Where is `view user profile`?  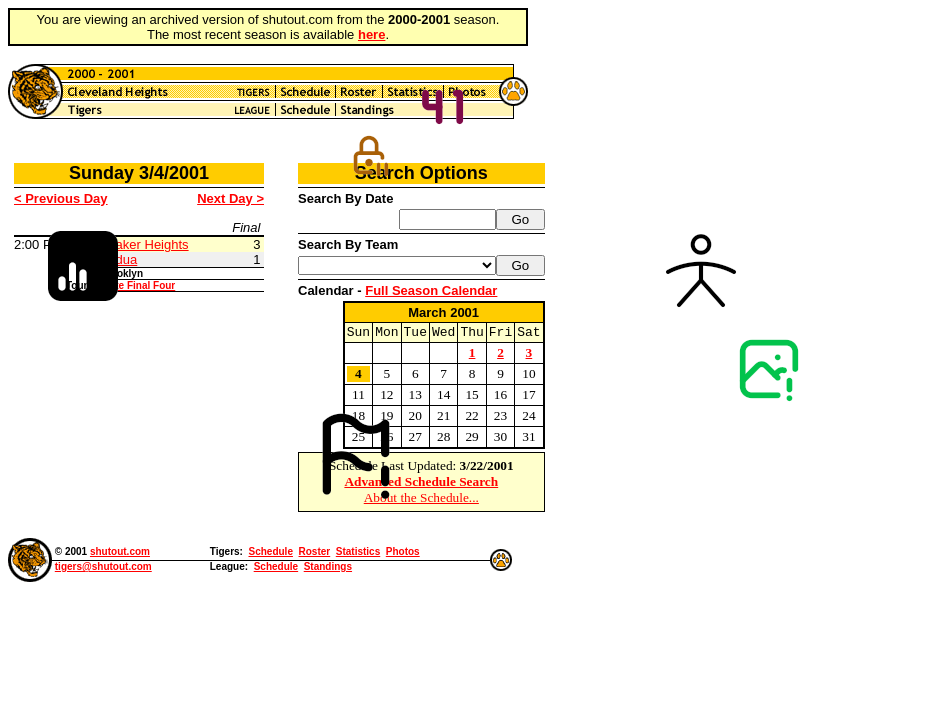
view user profile is located at coordinates (701, 272).